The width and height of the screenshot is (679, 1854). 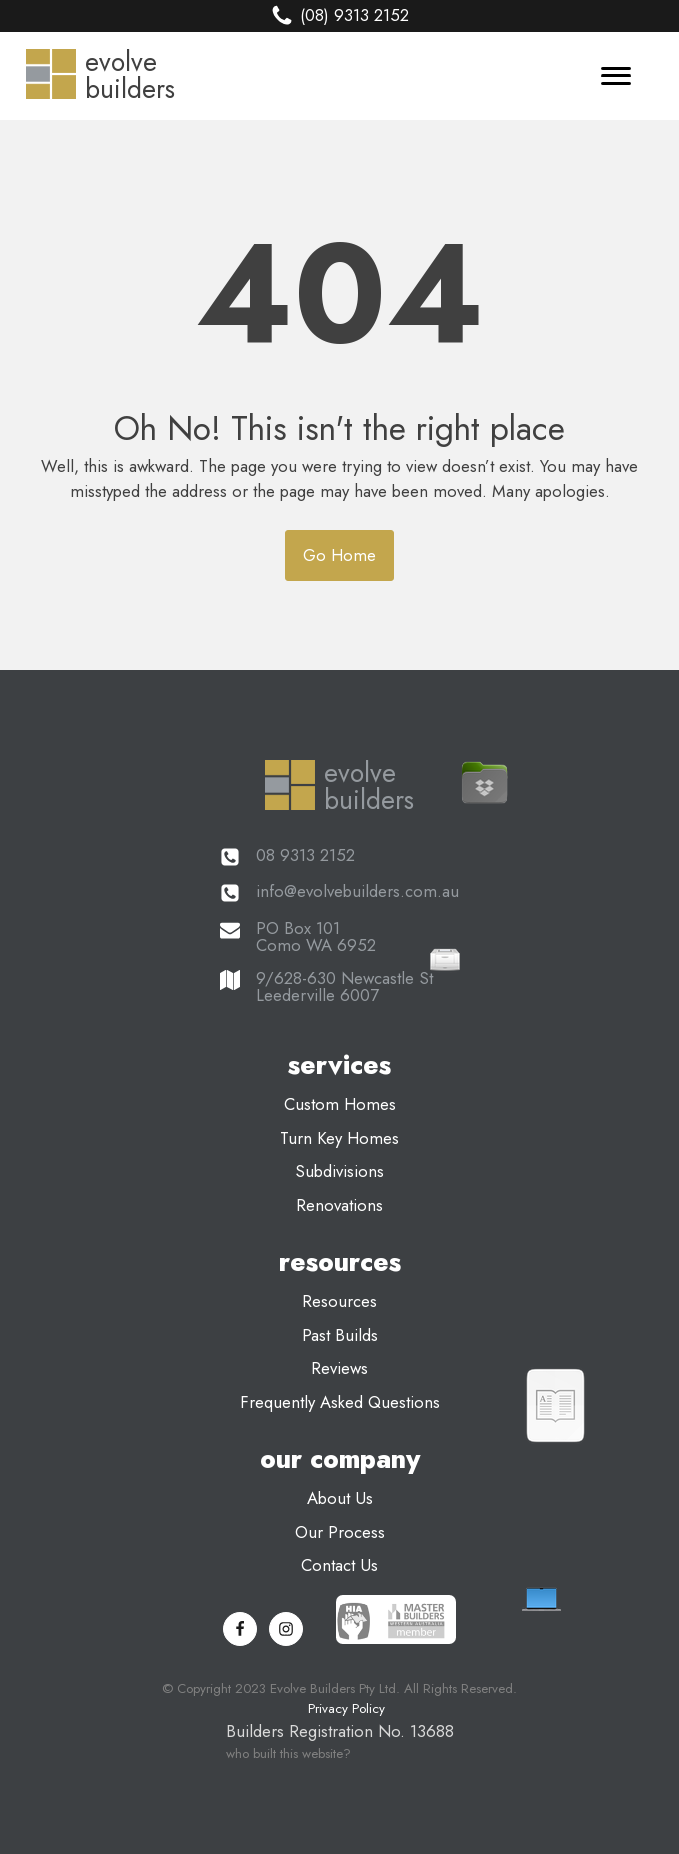 What do you see at coordinates (555, 1405) in the screenshot?
I see `a mobipocket ebook file` at bounding box center [555, 1405].